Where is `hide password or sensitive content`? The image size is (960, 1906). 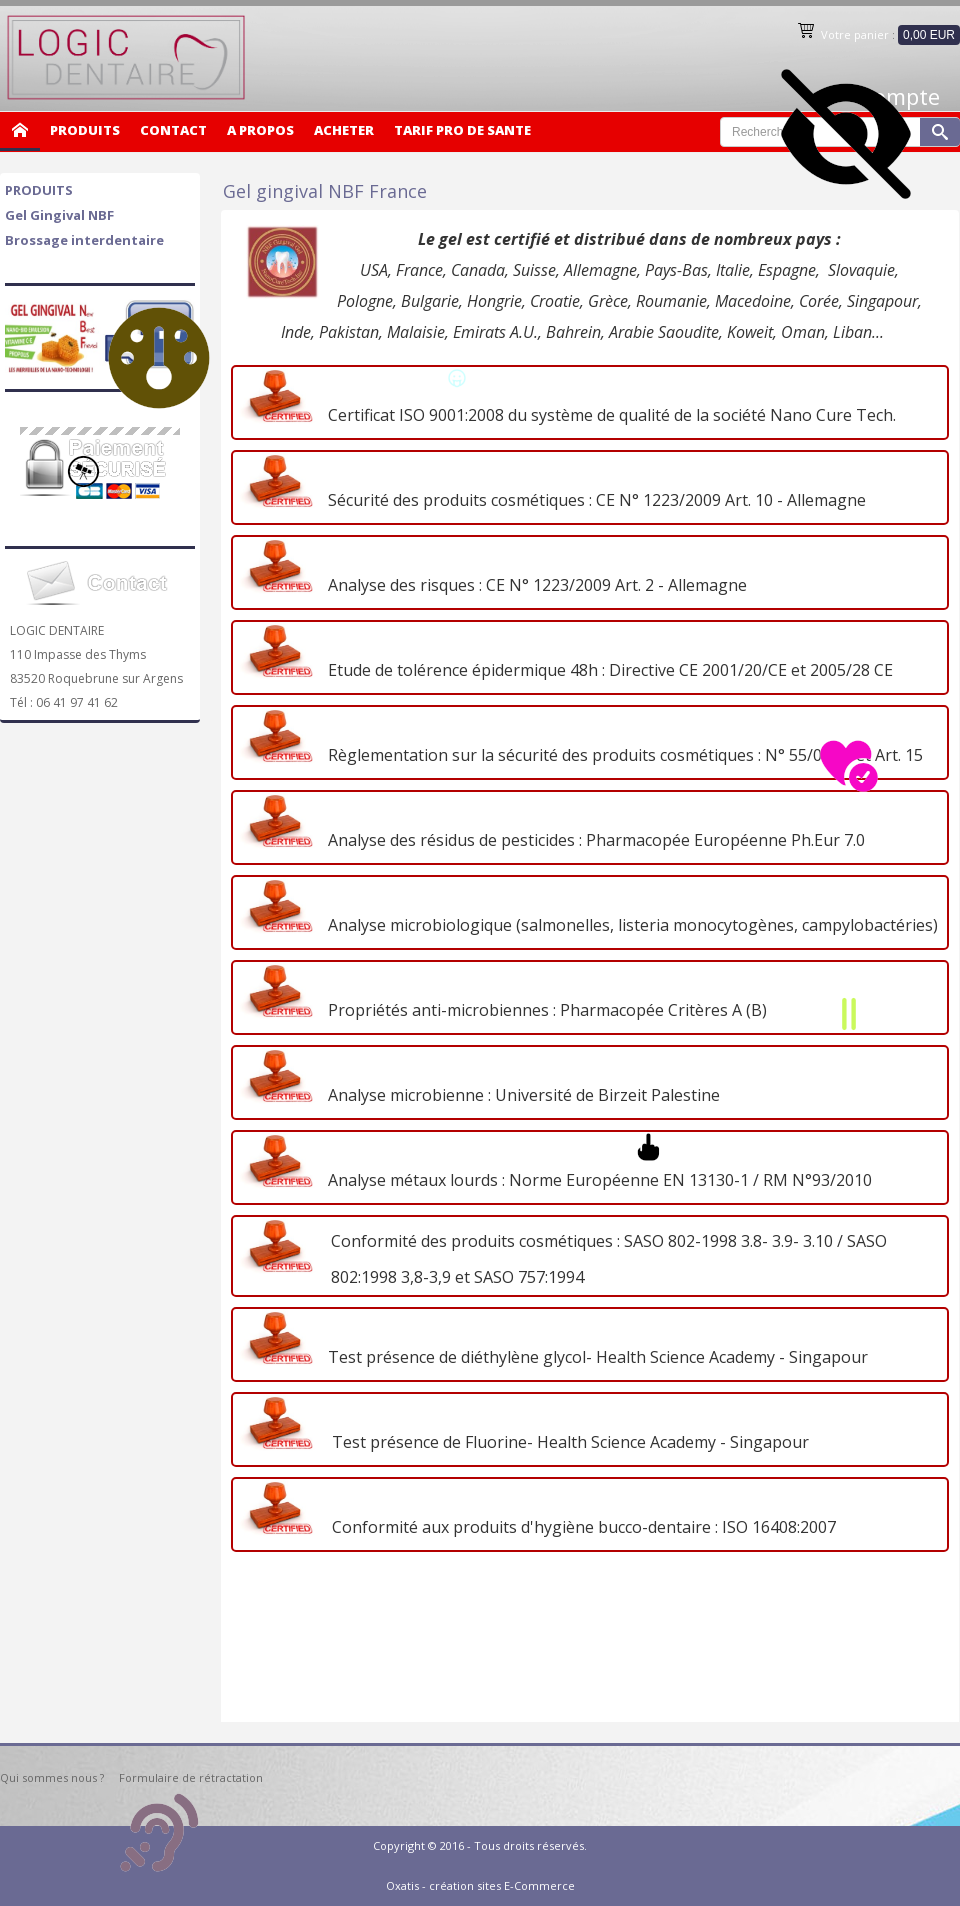
hide password or sensitive content is located at coordinates (846, 134).